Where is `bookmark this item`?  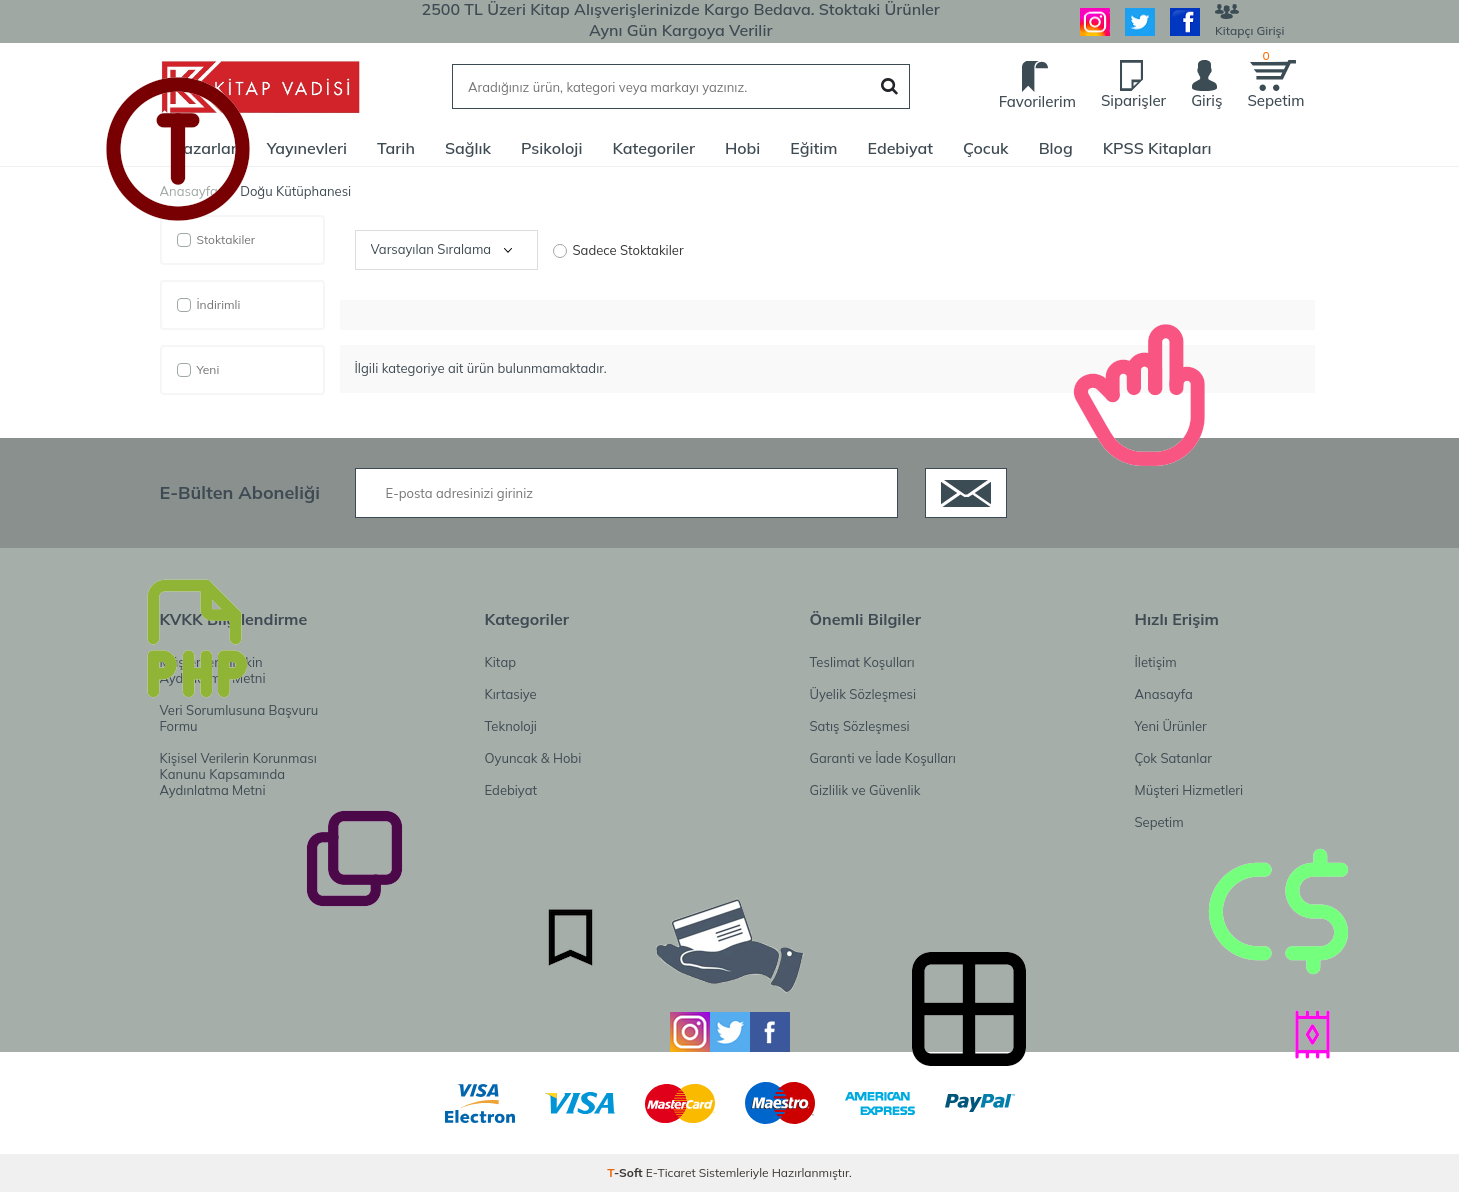 bookmark this item is located at coordinates (570, 937).